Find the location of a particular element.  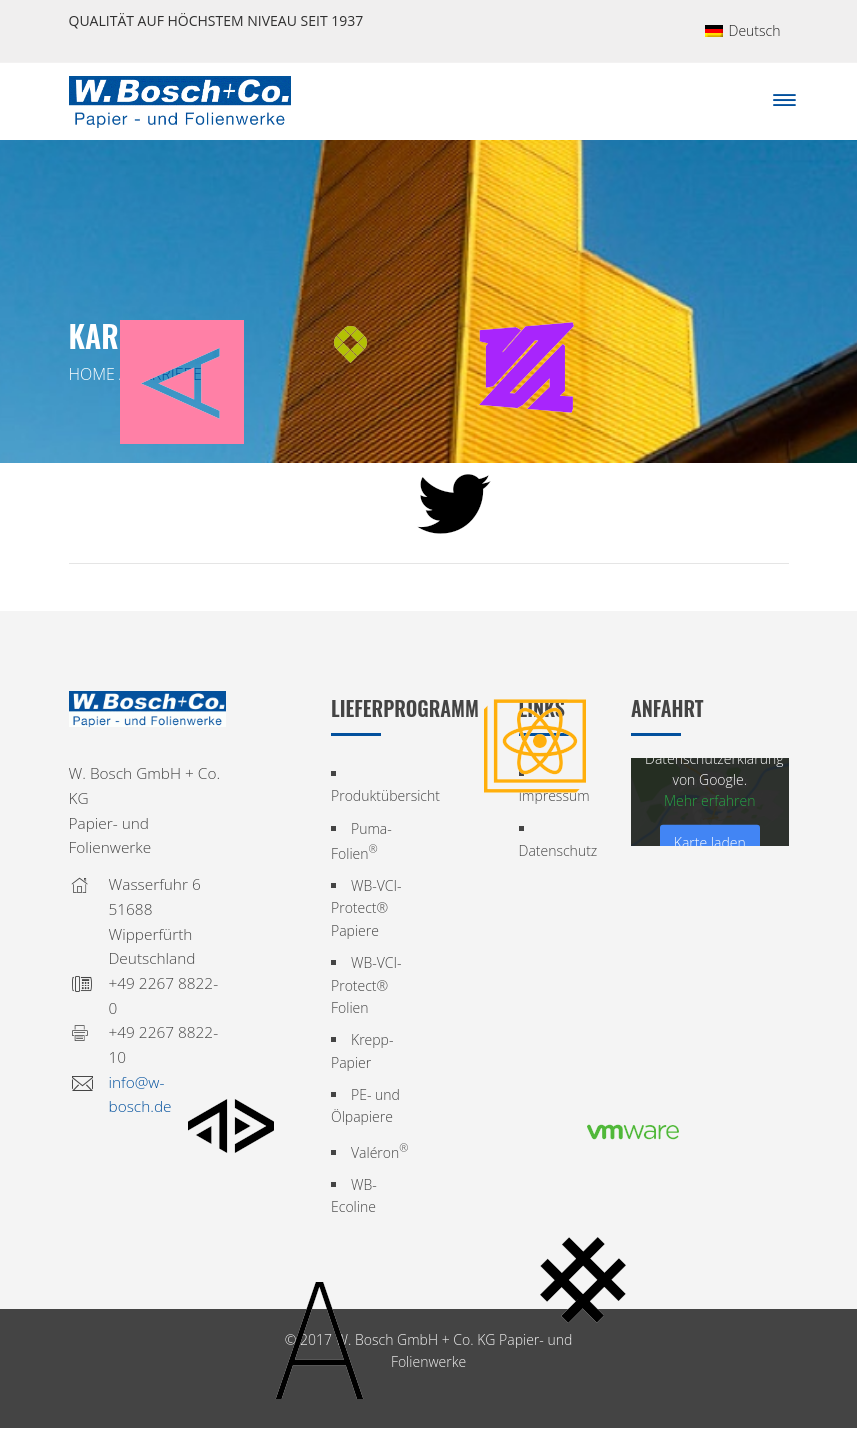

MapTiler company logo is located at coordinates (350, 344).